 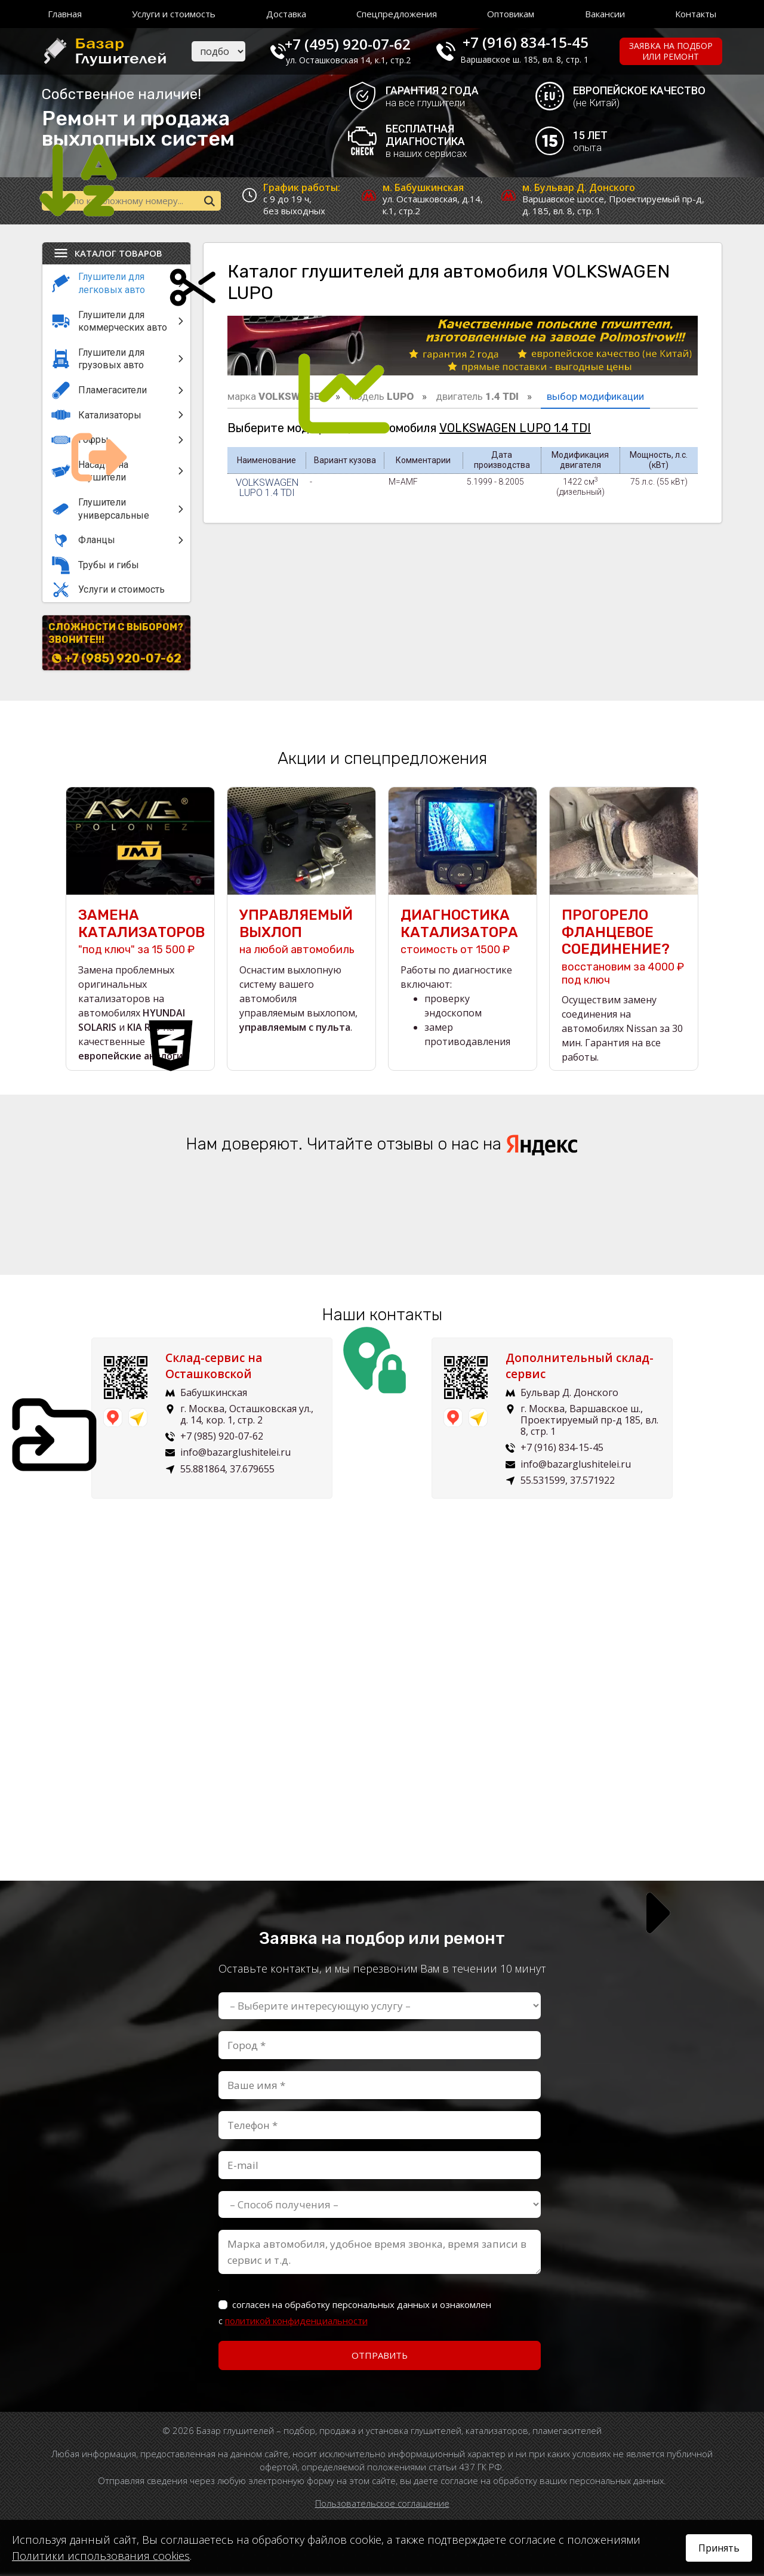 What do you see at coordinates (192, 287) in the screenshot?
I see `cut selected content` at bounding box center [192, 287].